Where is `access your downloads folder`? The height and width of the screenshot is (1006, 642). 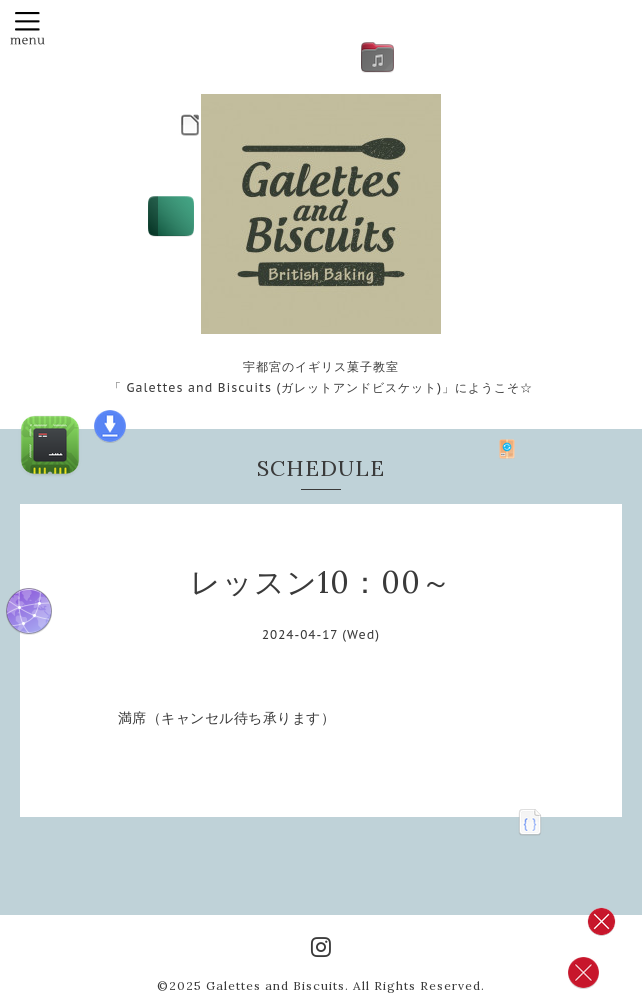 access your downloads folder is located at coordinates (110, 426).